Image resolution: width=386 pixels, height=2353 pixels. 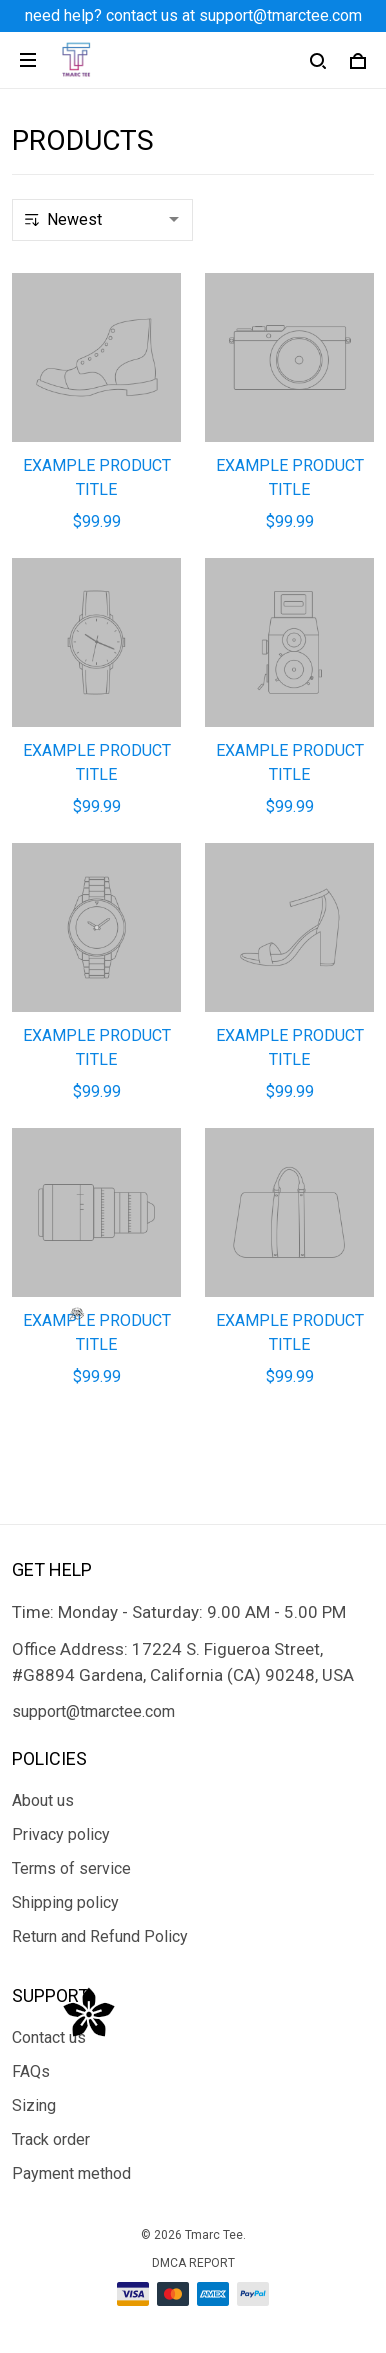 What do you see at coordinates (89, 2012) in the screenshot?
I see `jasmine flower icon for aromatherapy or fragrance settings` at bounding box center [89, 2012].